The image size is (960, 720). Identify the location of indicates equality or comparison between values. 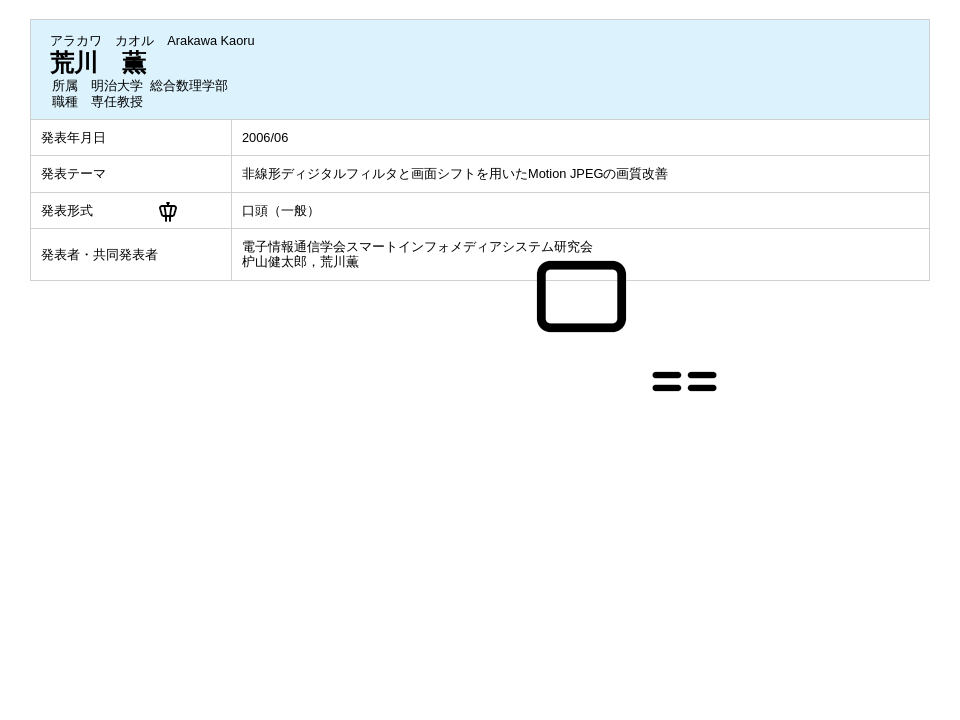
(684, 381).